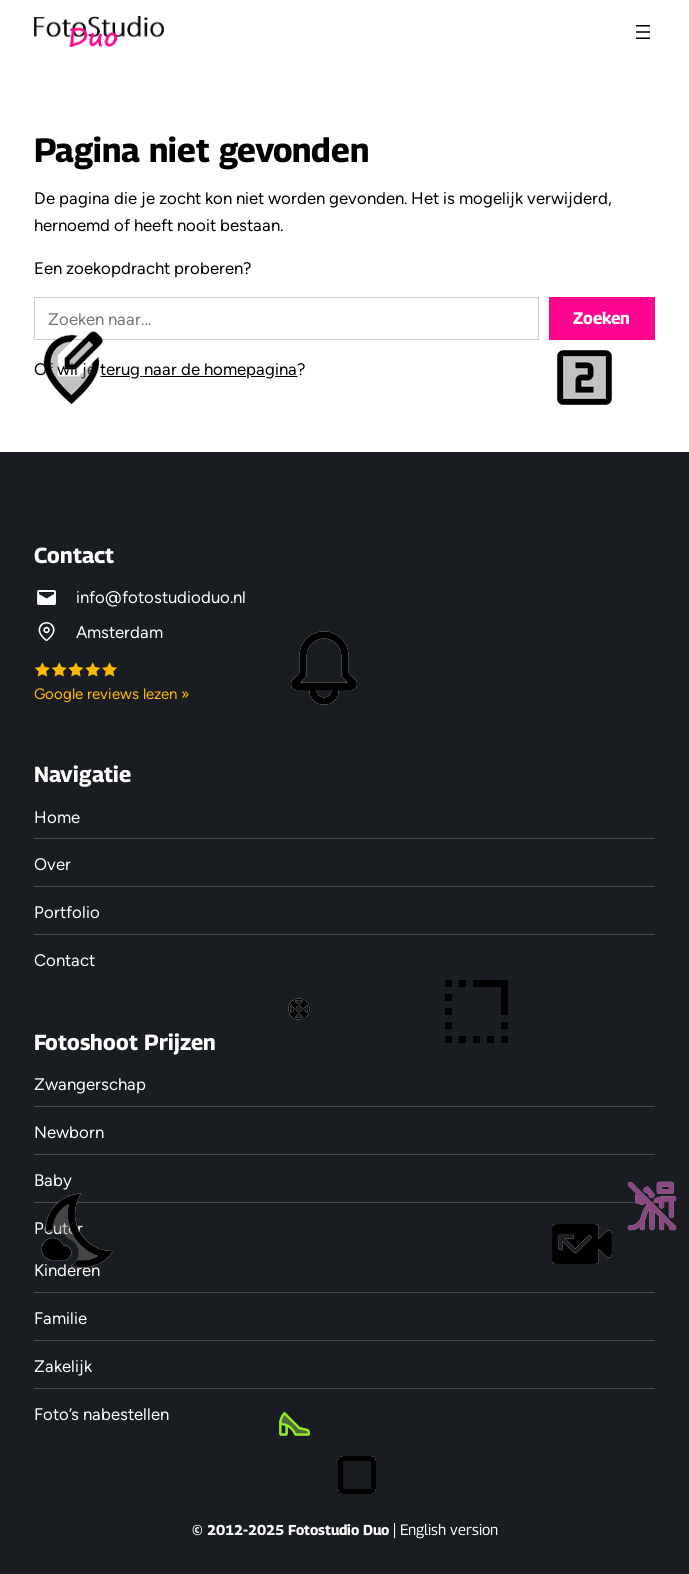 The image size is (689, 1574). What do you see at coordinates (476, 1011) in the screenshot?
I see `adjust corner radius of a shape or element` at bounding box center [476, 1011].